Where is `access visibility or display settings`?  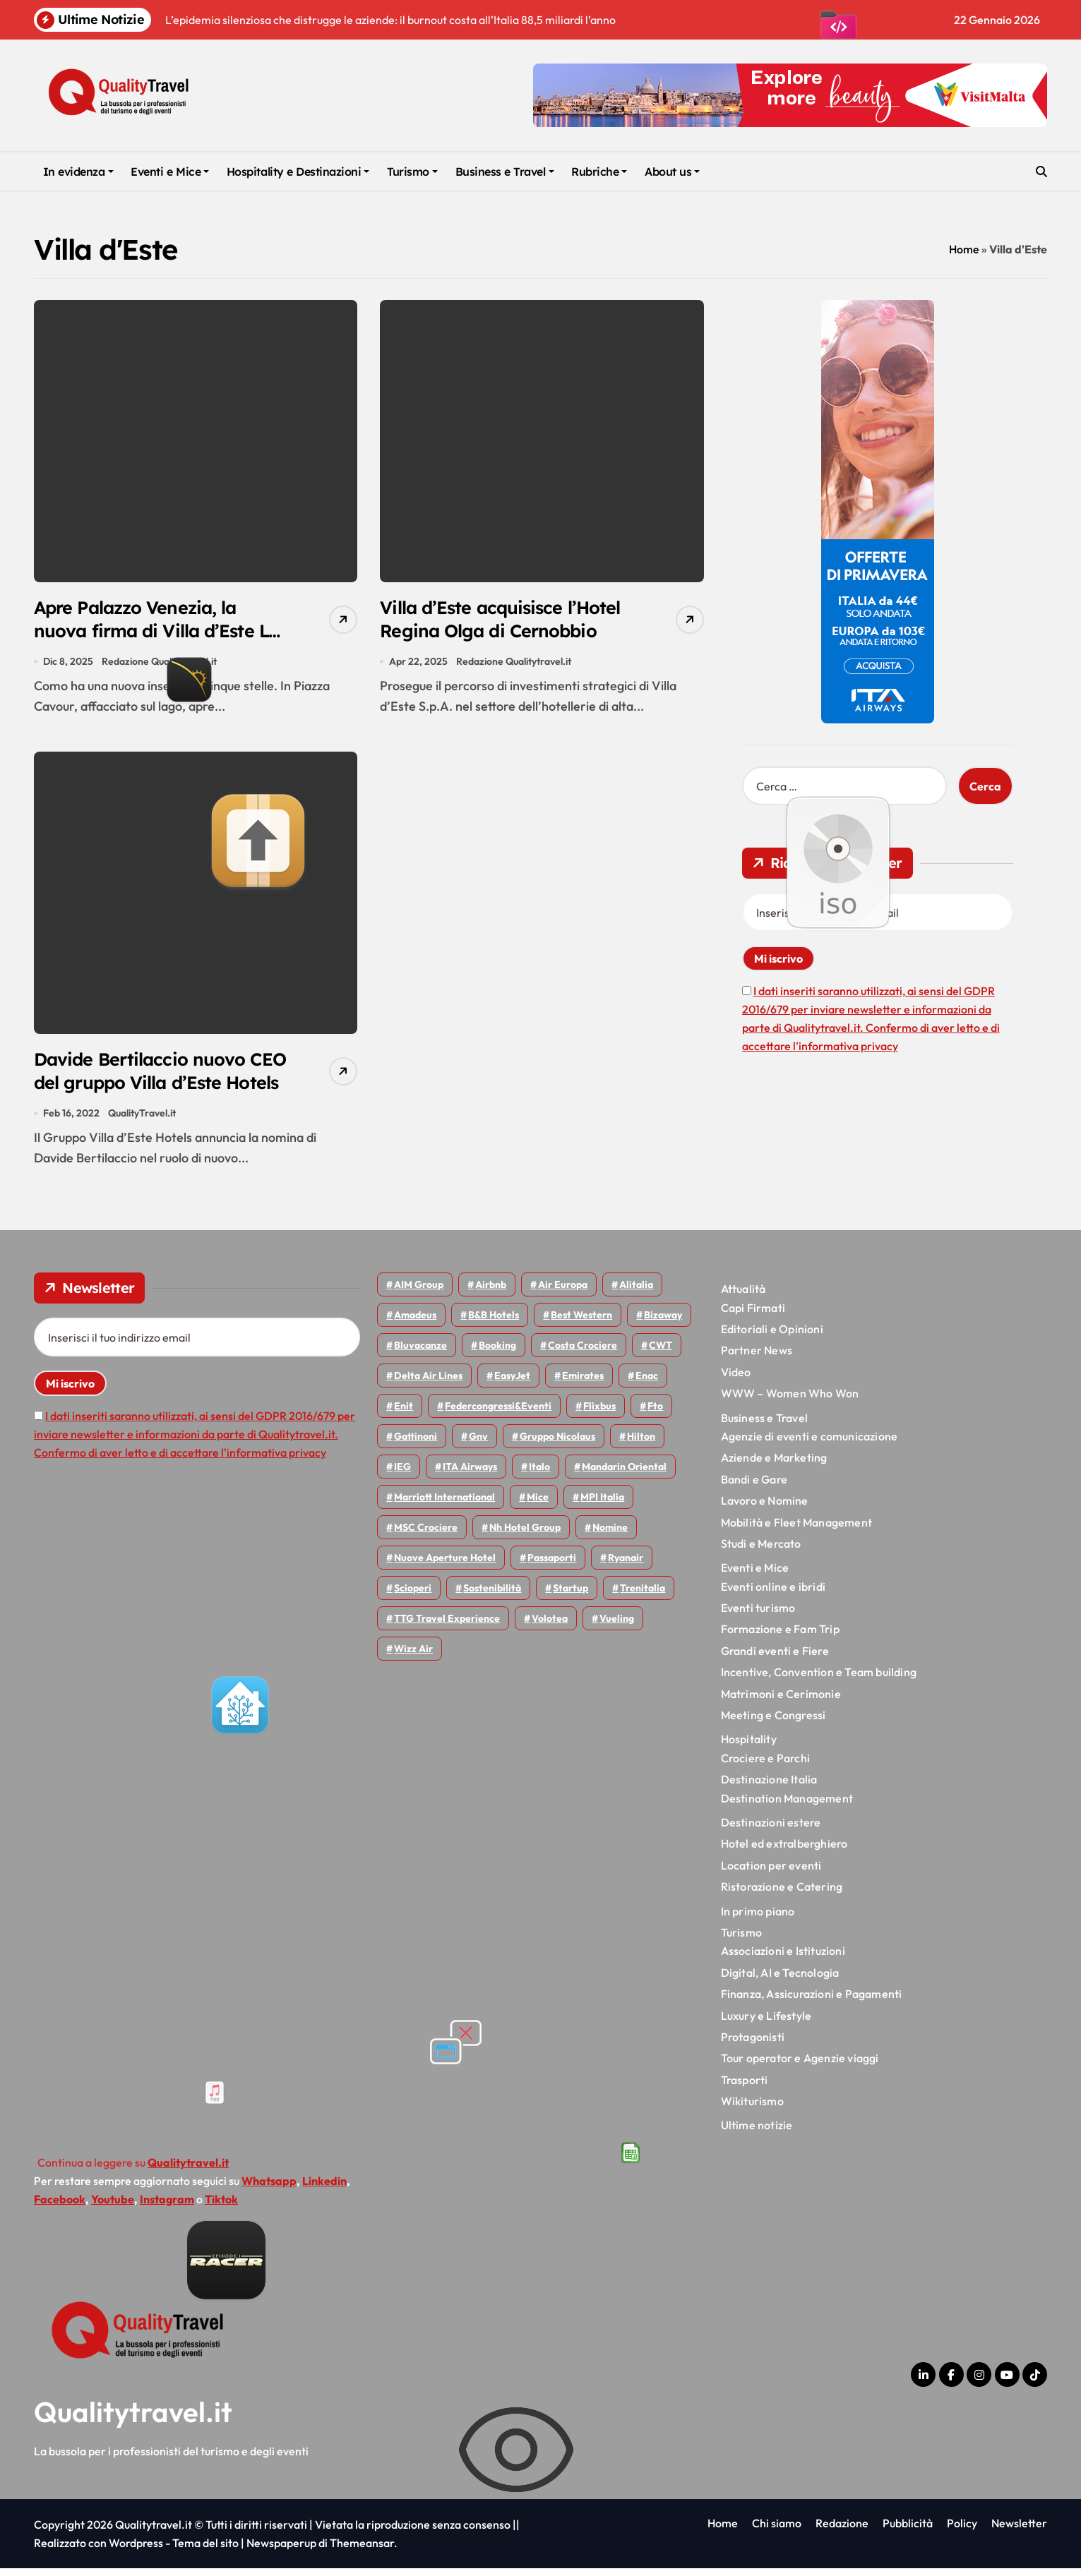 access visibility or display settings is located at coordinates (516, 2450).